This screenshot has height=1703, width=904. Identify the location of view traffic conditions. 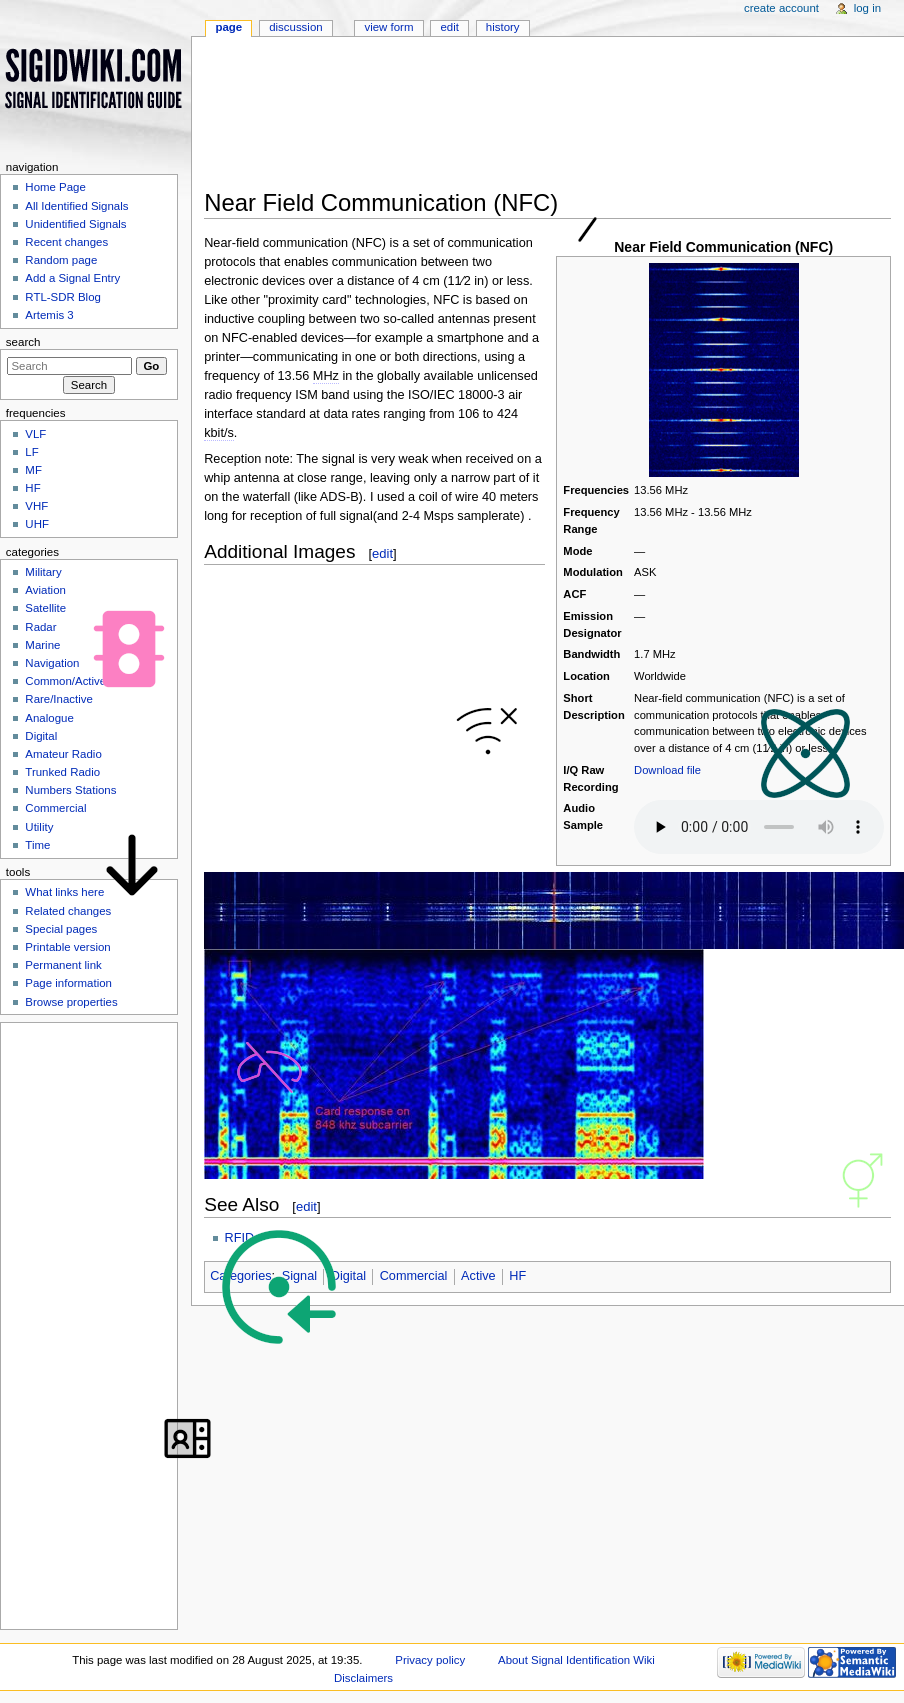
(129, 649).